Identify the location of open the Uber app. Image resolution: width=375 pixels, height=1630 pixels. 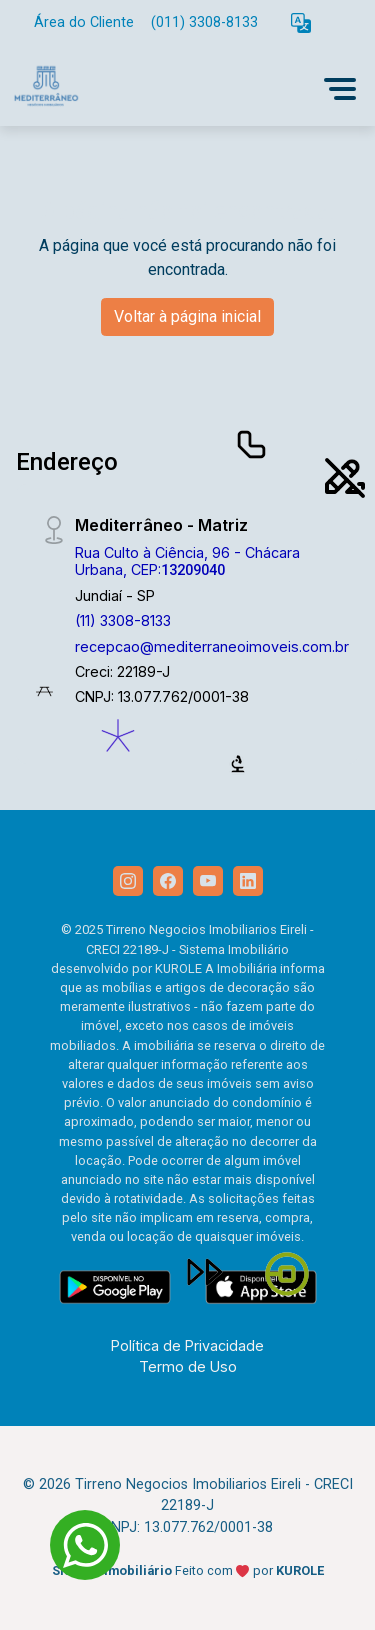
(287, 1274).